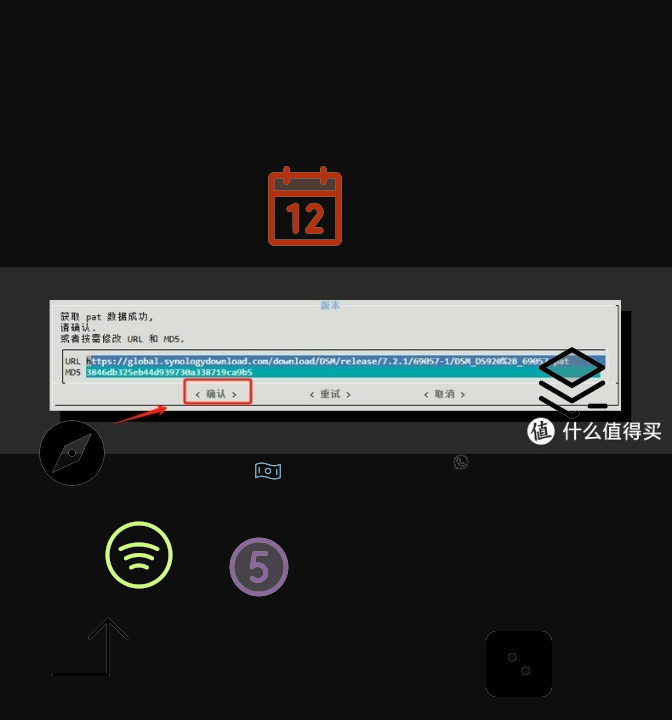  What do you see at coordinates (93, 650) in the screenshot?
I see `move item up or forward in sequence` at bounding box center [93, 650].